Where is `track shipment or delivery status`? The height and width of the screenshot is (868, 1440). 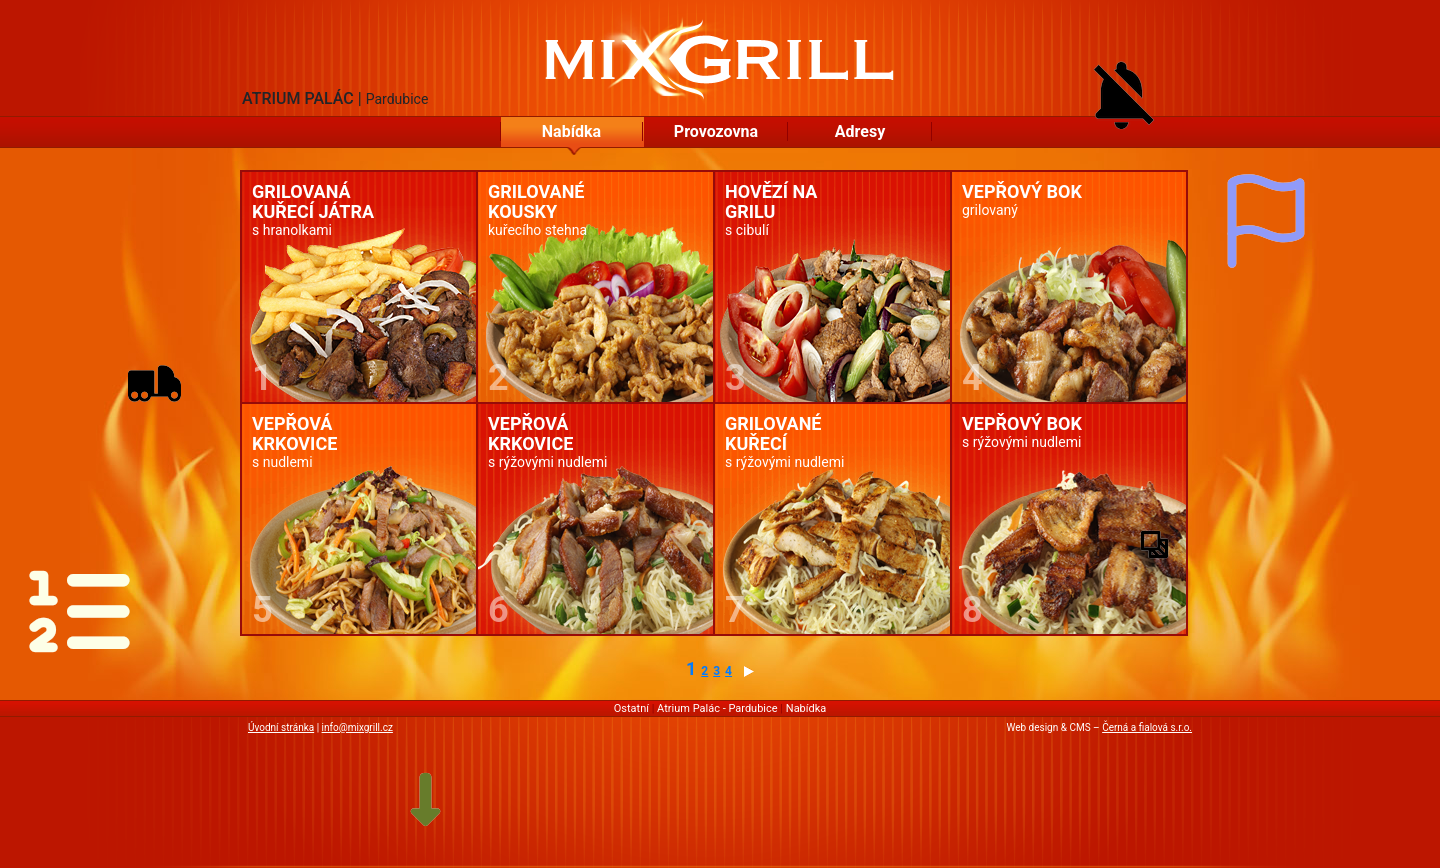
track shipment or delivery status is located at coordinates (154, 383).